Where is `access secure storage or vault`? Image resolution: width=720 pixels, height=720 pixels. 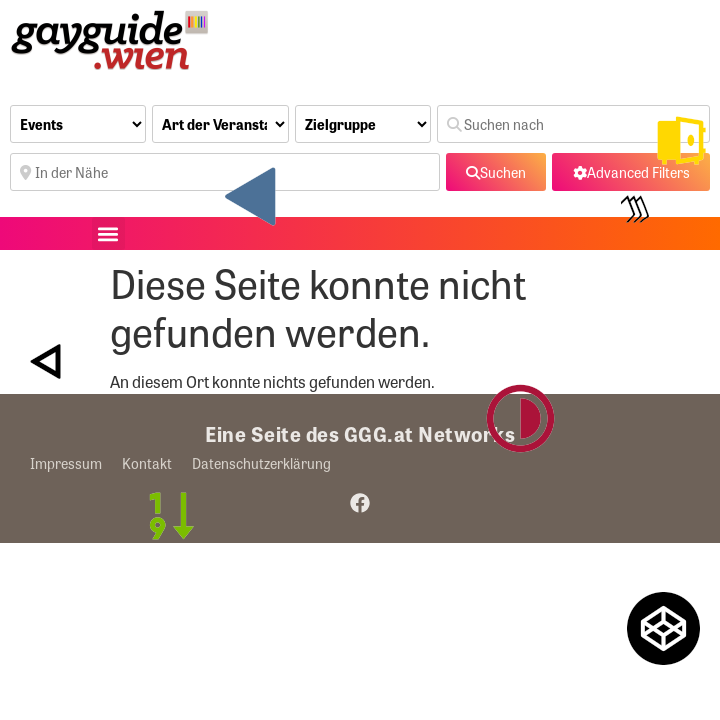 access secure storage or vault is located at coordinates (680, 141).